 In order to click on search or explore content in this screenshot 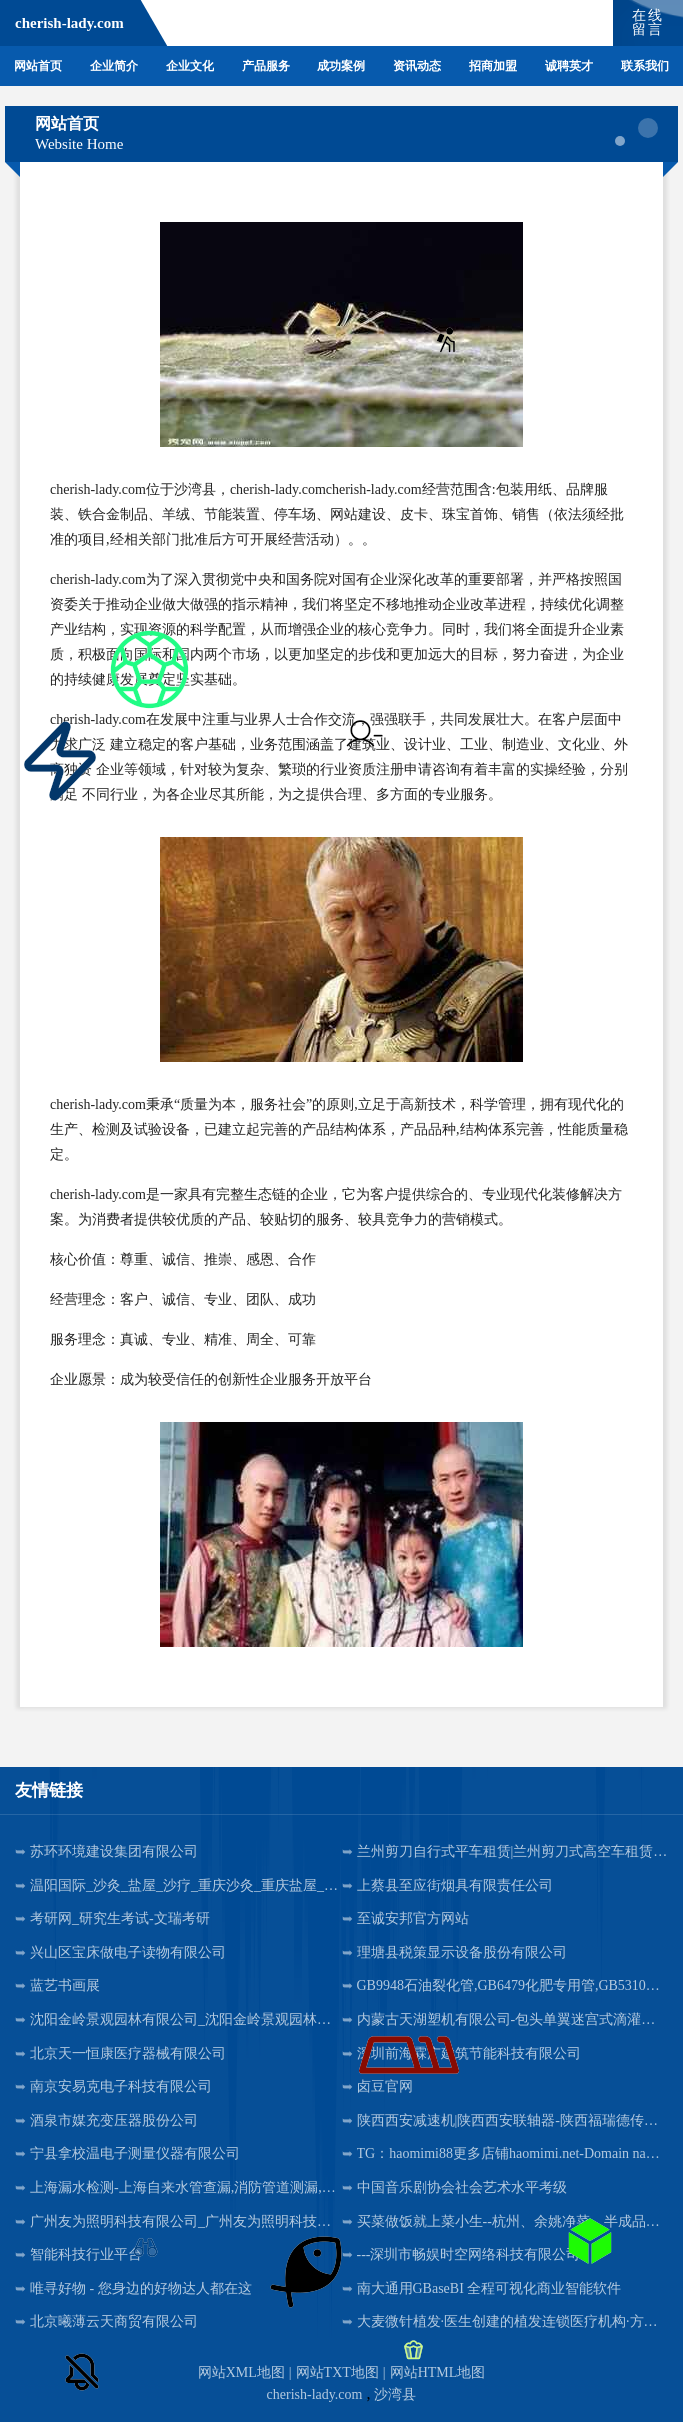, I will do `click(145, 2247)`.